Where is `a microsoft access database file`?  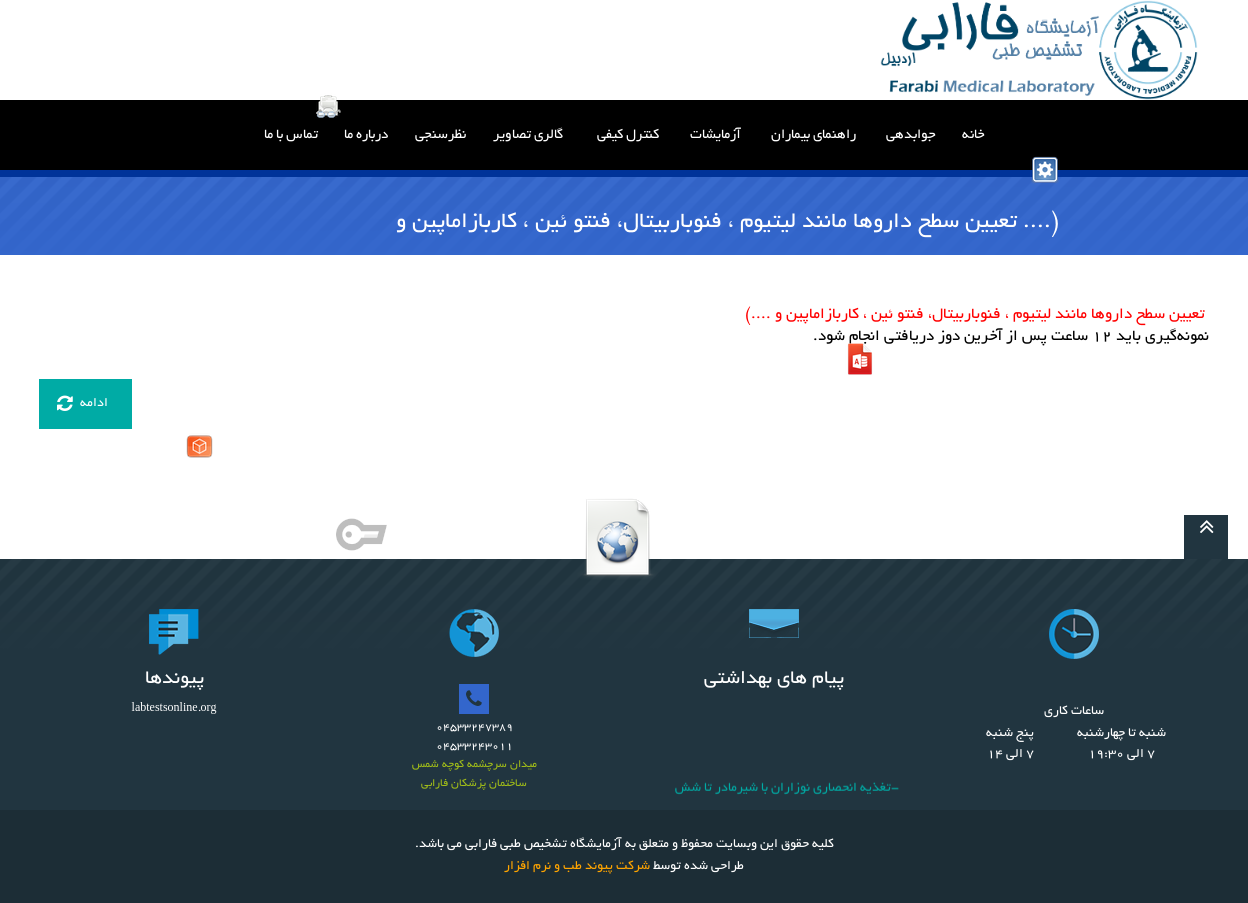
a microsoft access database file is located at coordinates (860, 359).